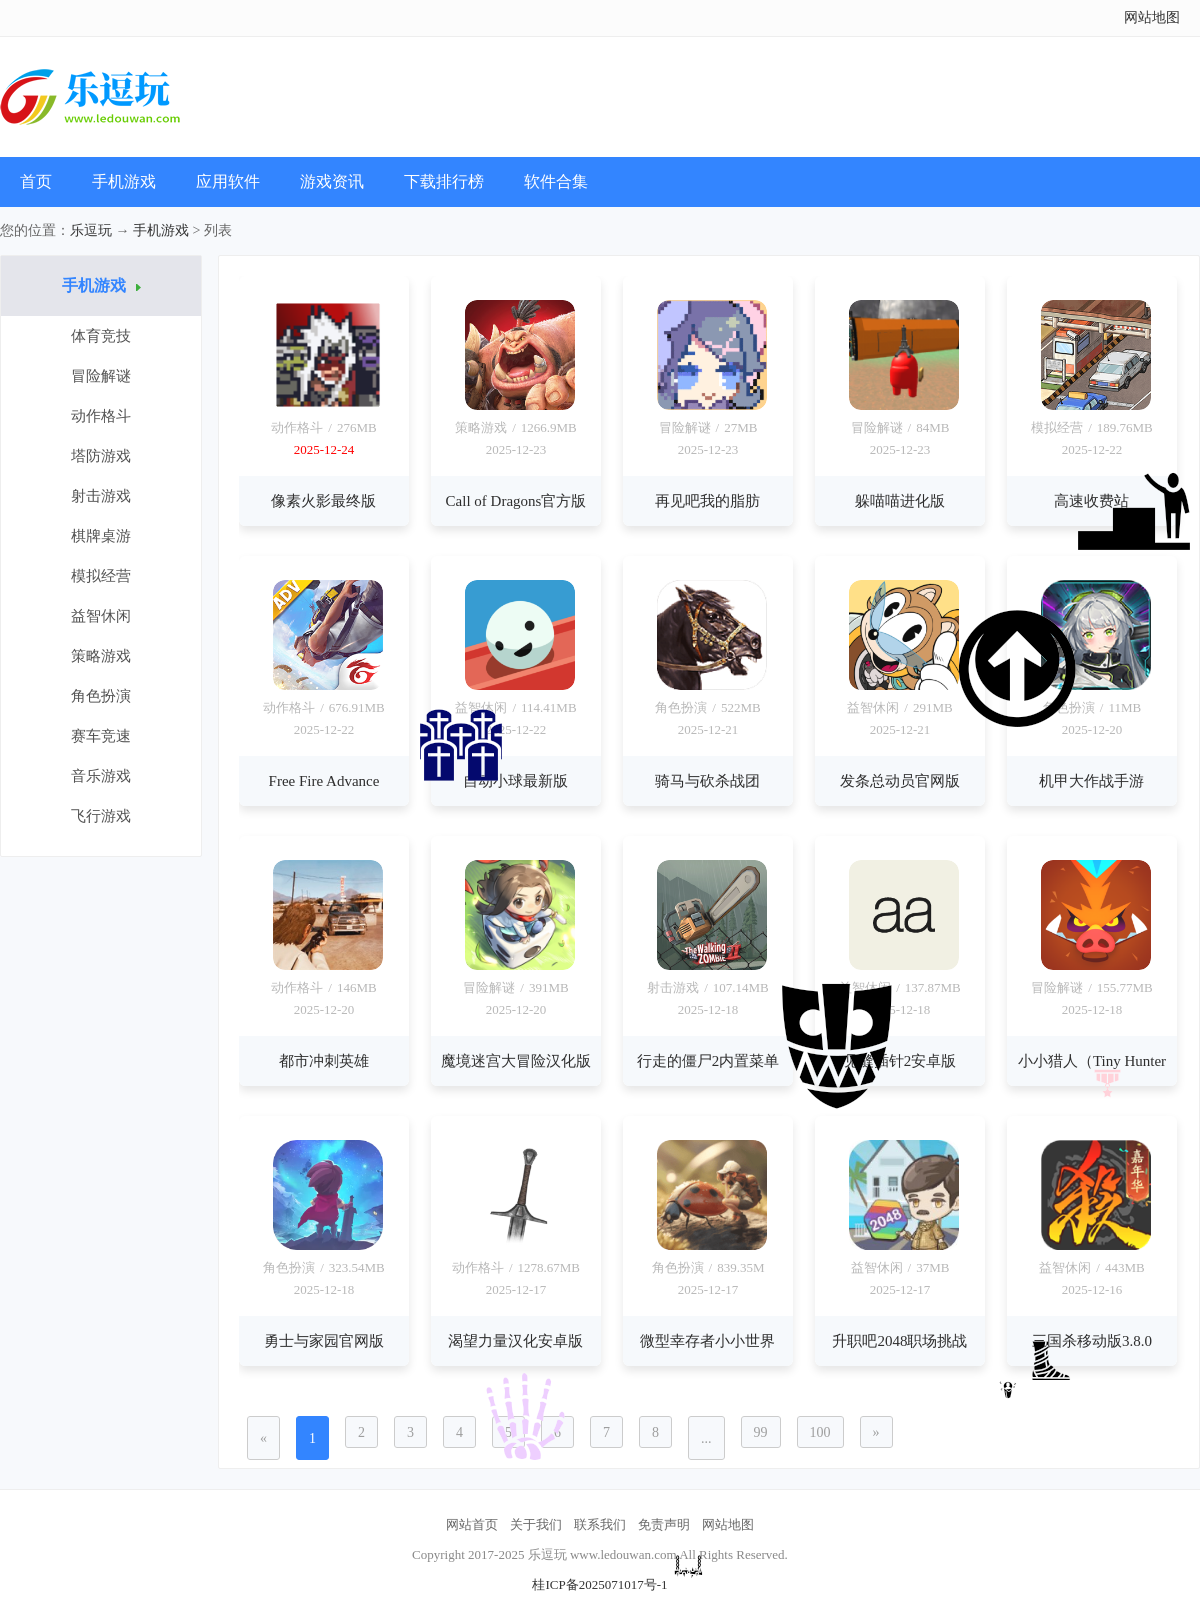  What do you see at coordinates (1107, 1083) in the screenshot?
I see `view achievements or awards` at bounding box center [1107, 1083].